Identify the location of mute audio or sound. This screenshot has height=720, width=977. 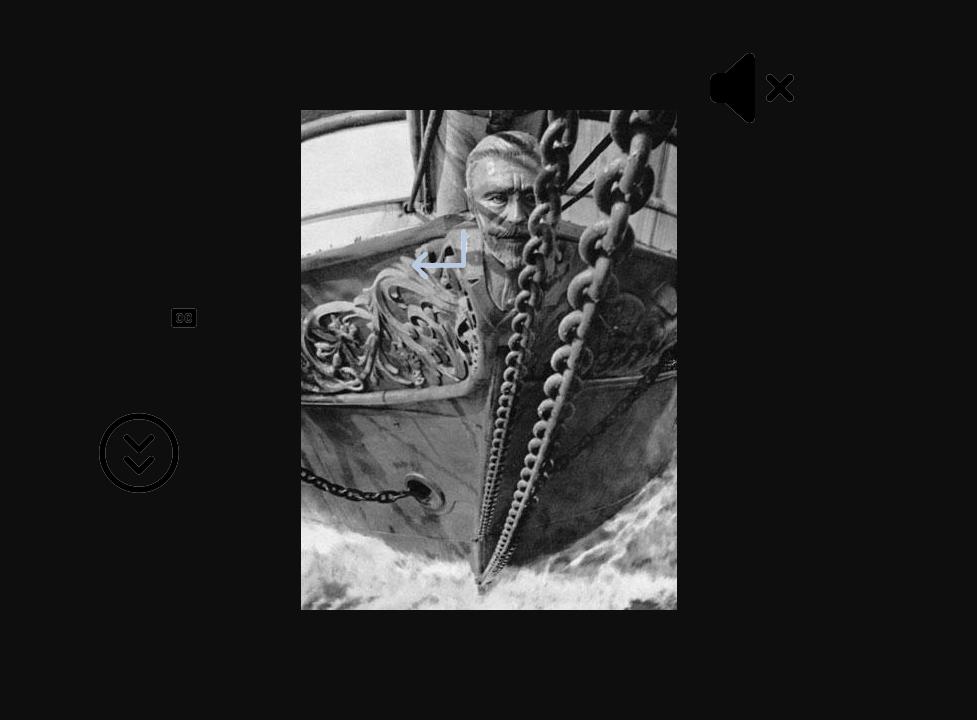
(755, 88).